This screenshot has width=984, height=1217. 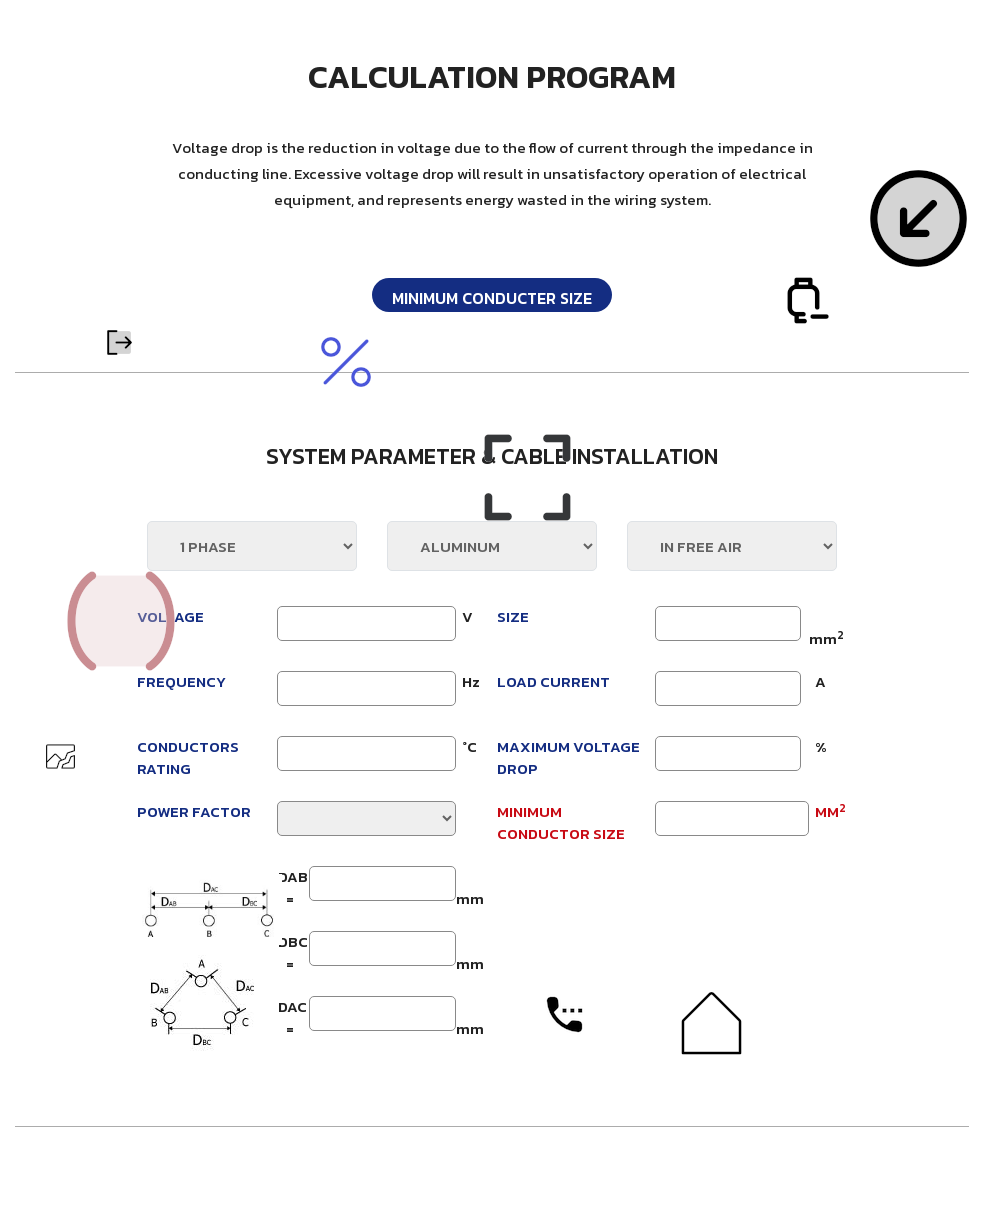 I want to click on insert parentheses in text or code, so click(x=121, y=621).